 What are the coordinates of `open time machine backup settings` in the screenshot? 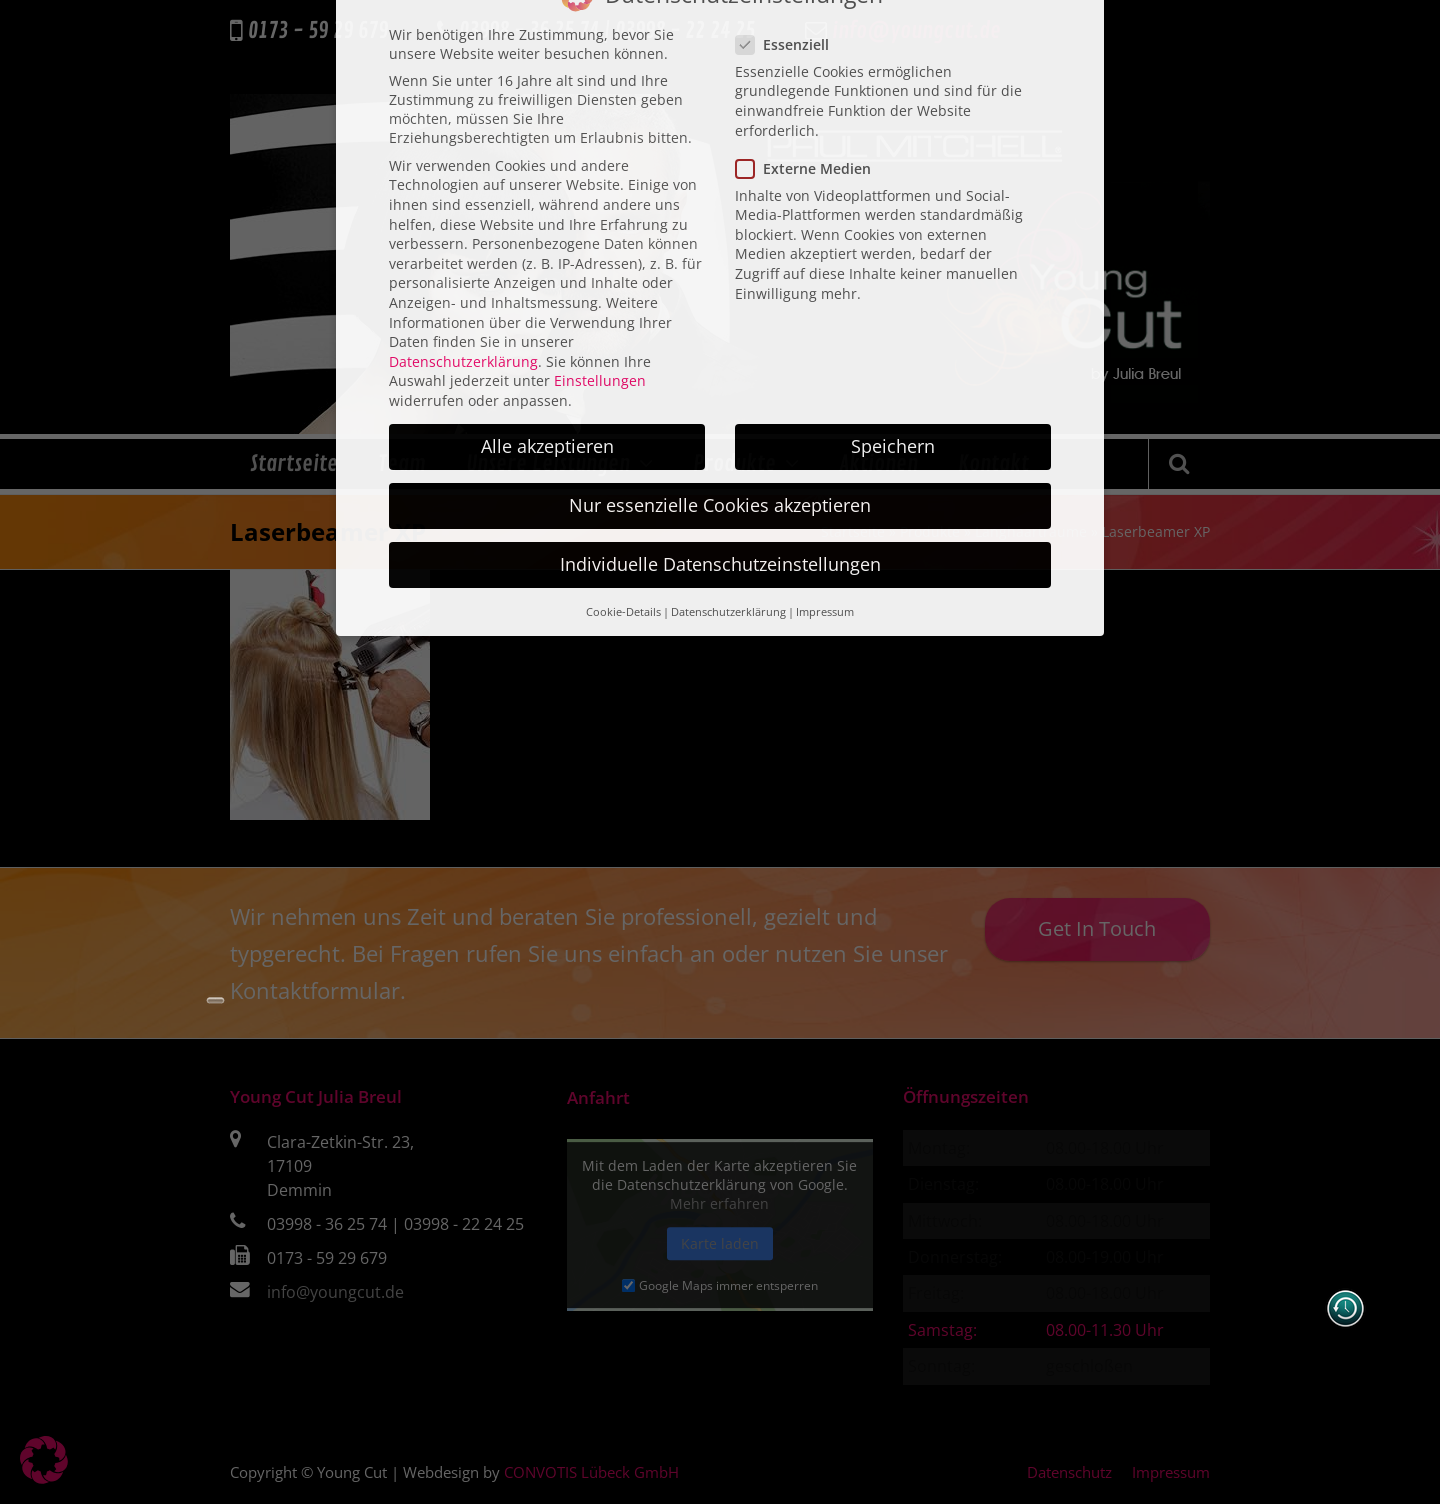 It's located at (1345, 1308).